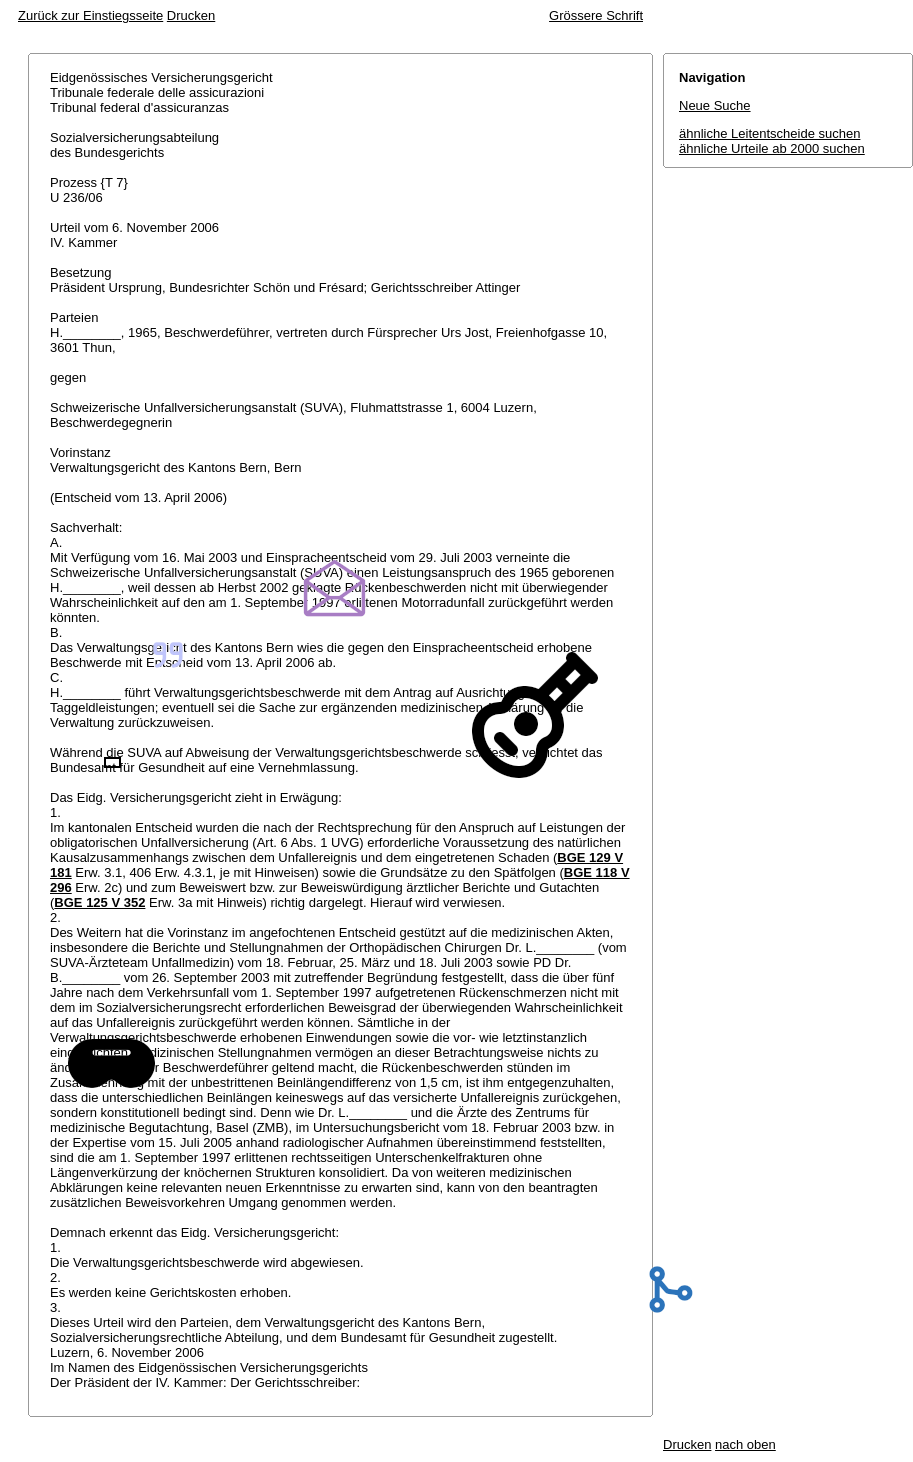 This screenshot has width=913, height=1462. I want to click on insert a block quote, so click(168, 655).